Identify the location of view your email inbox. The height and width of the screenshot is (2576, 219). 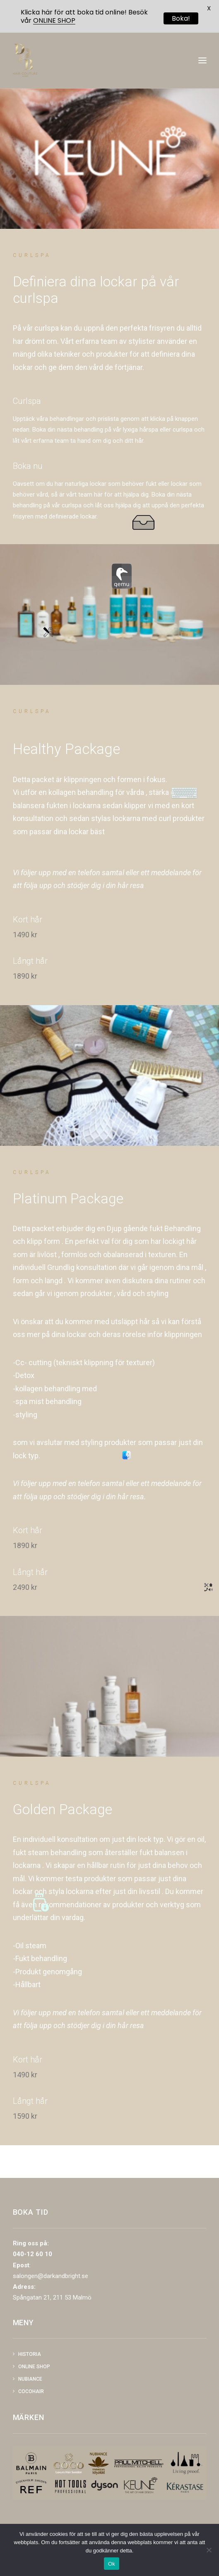
(143, 522).